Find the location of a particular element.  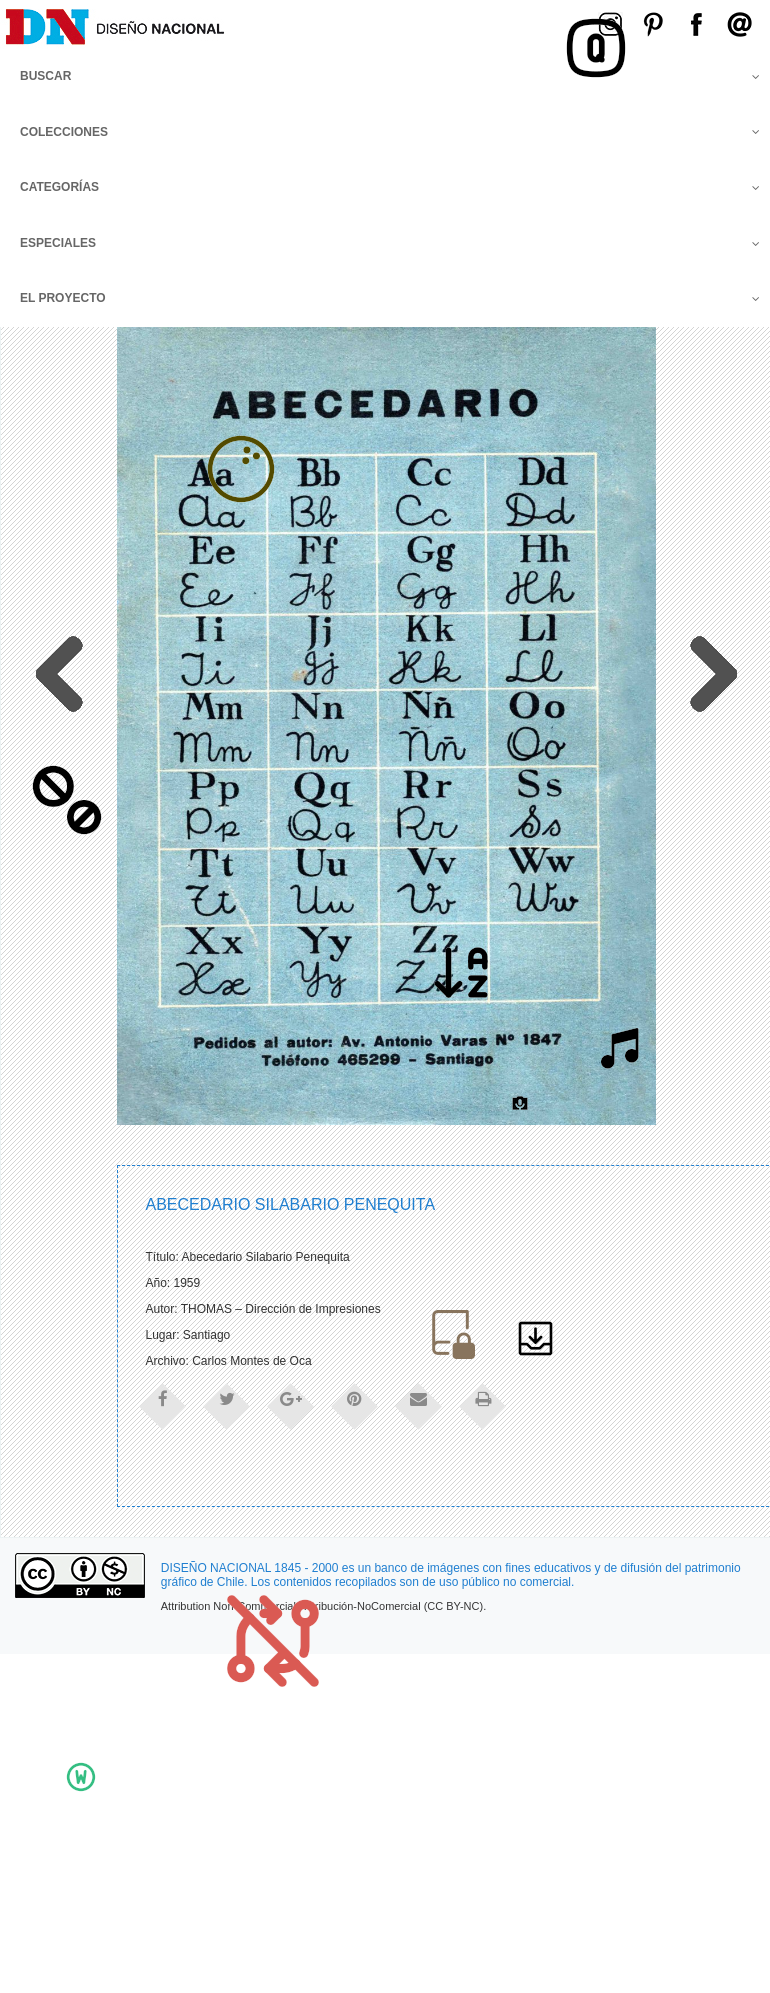

access music or audio library is located at coordinates (622, 1049).